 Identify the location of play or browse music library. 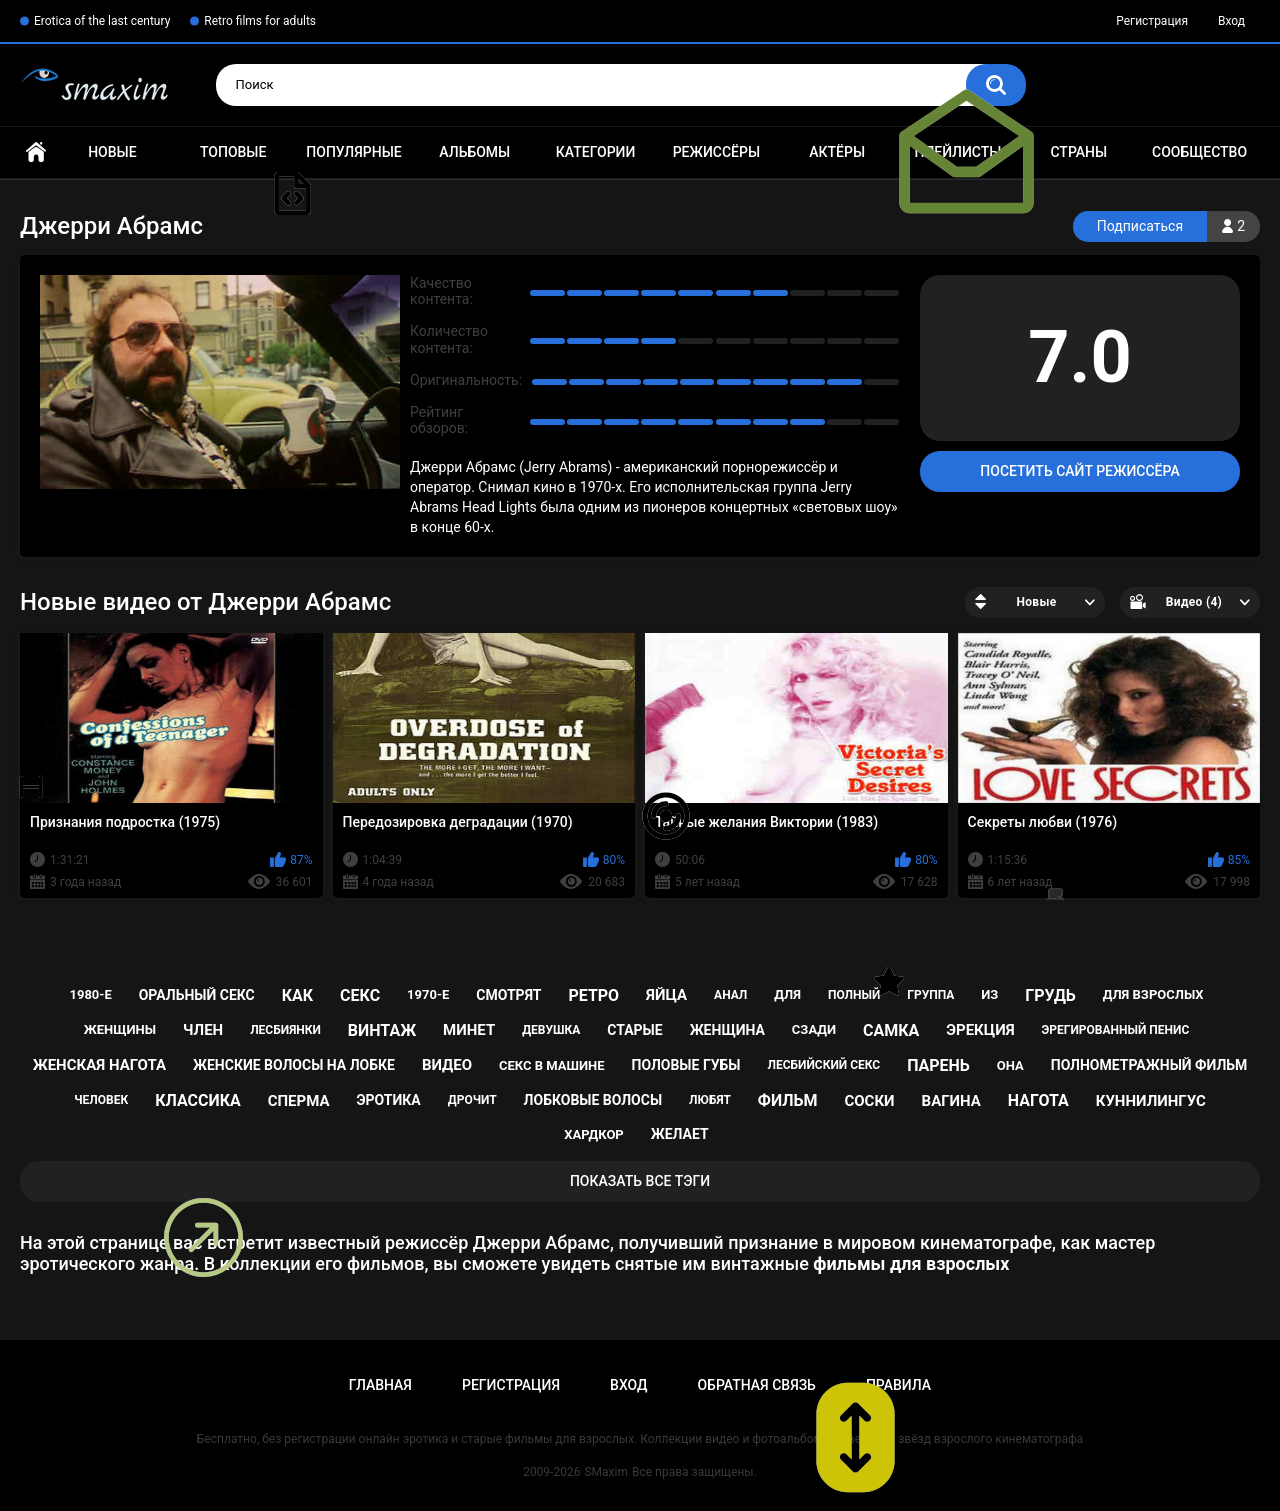
(666, 816).